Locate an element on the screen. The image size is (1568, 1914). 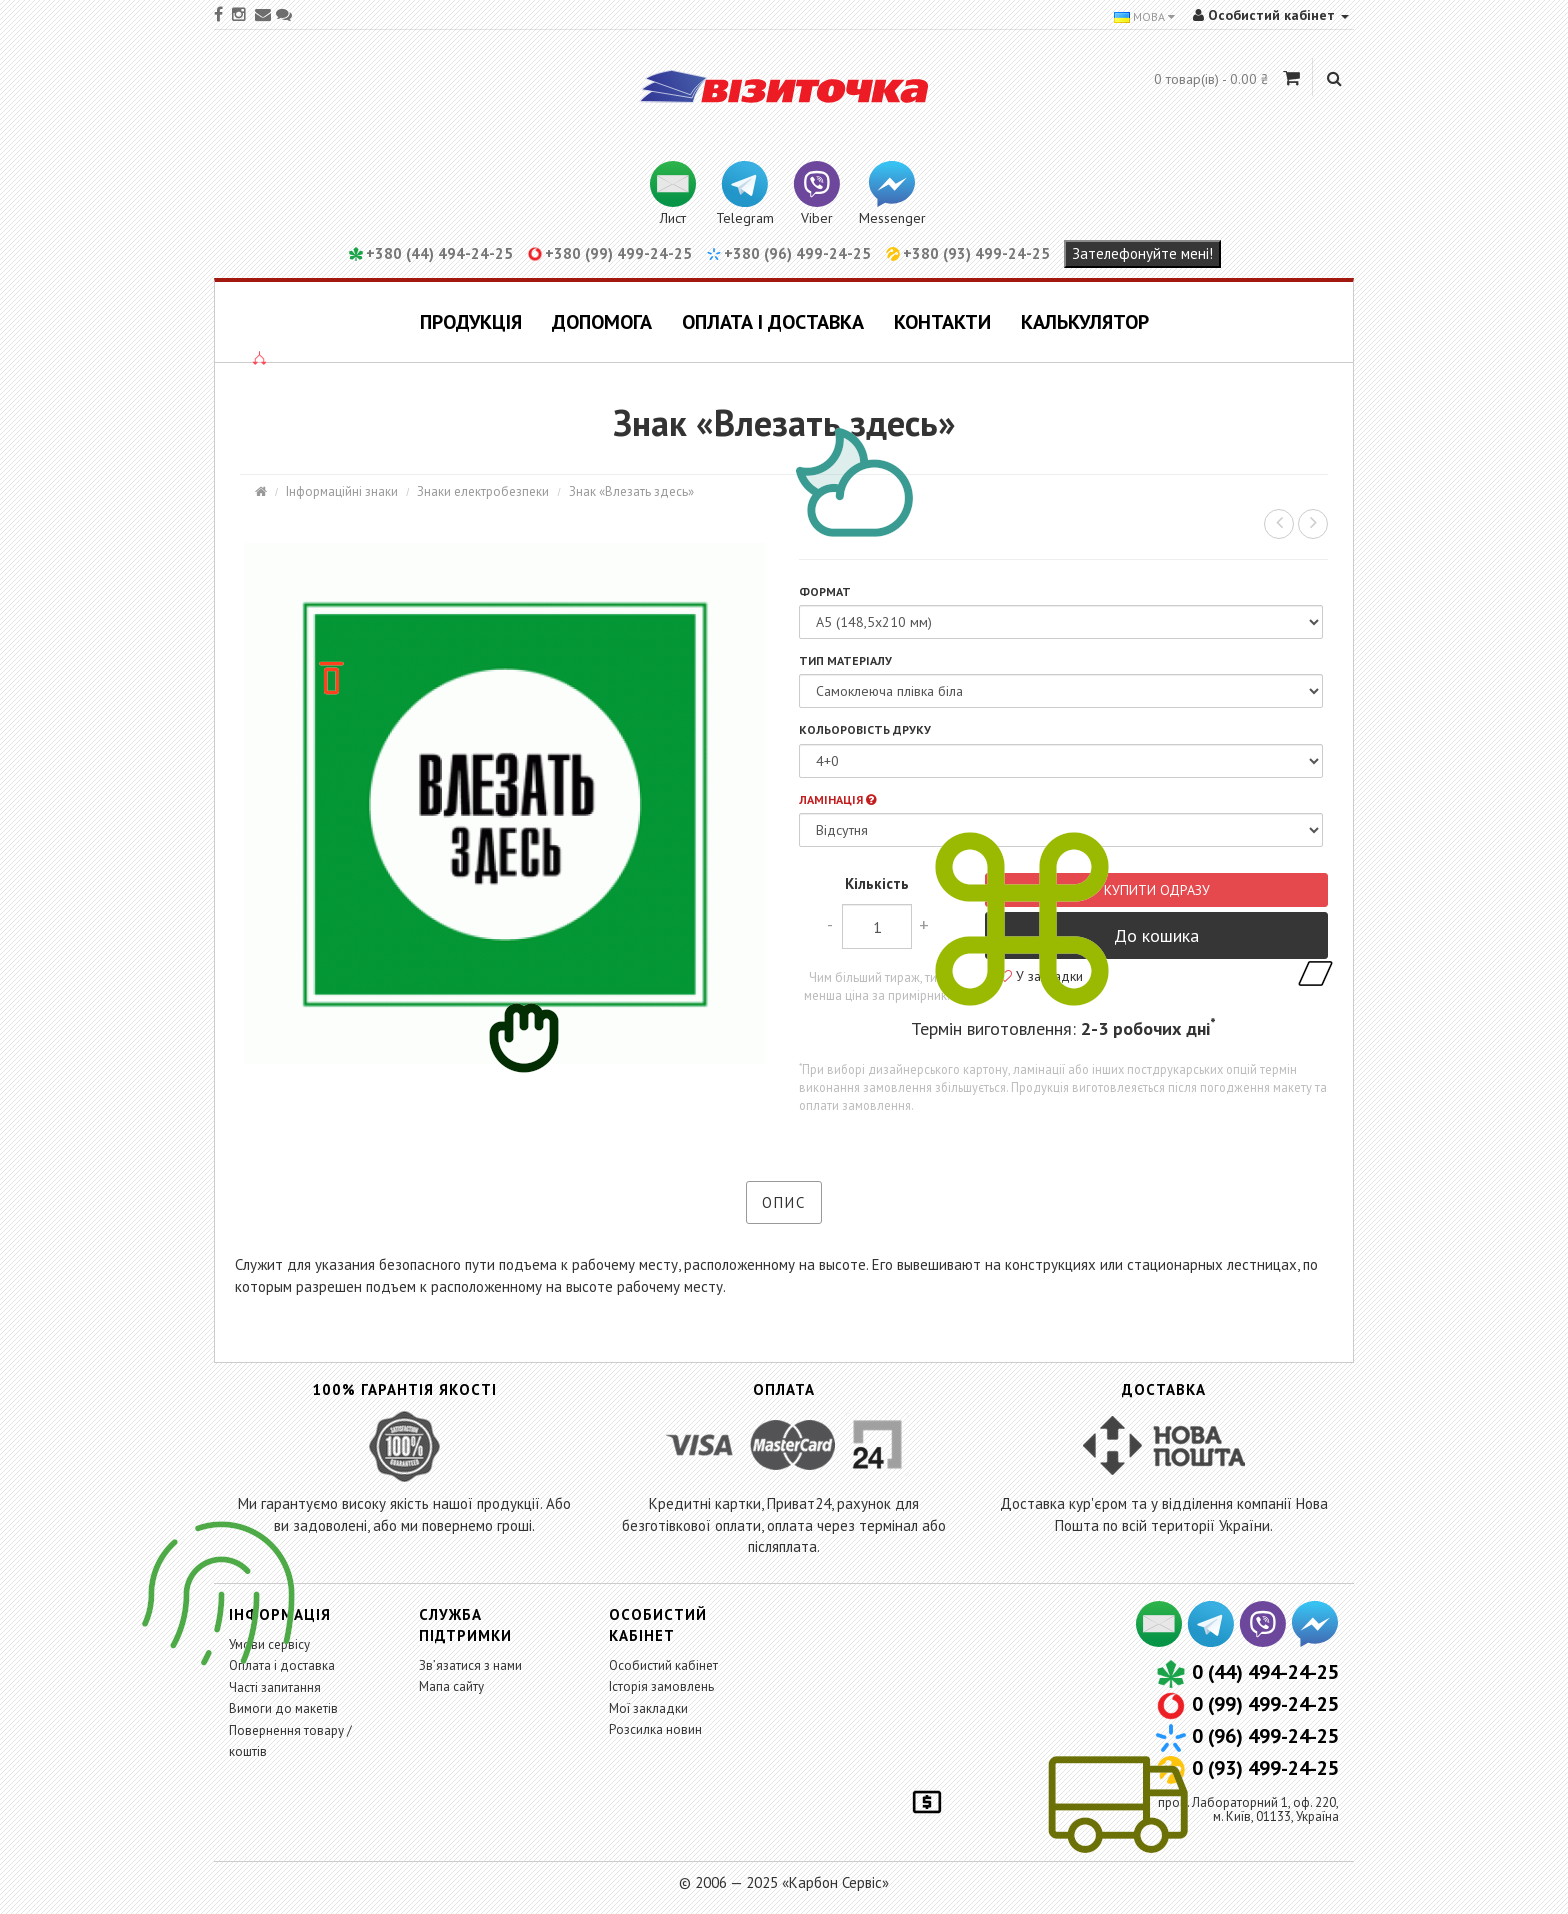
split content into multiple paths is located at coordinates (259, 358).